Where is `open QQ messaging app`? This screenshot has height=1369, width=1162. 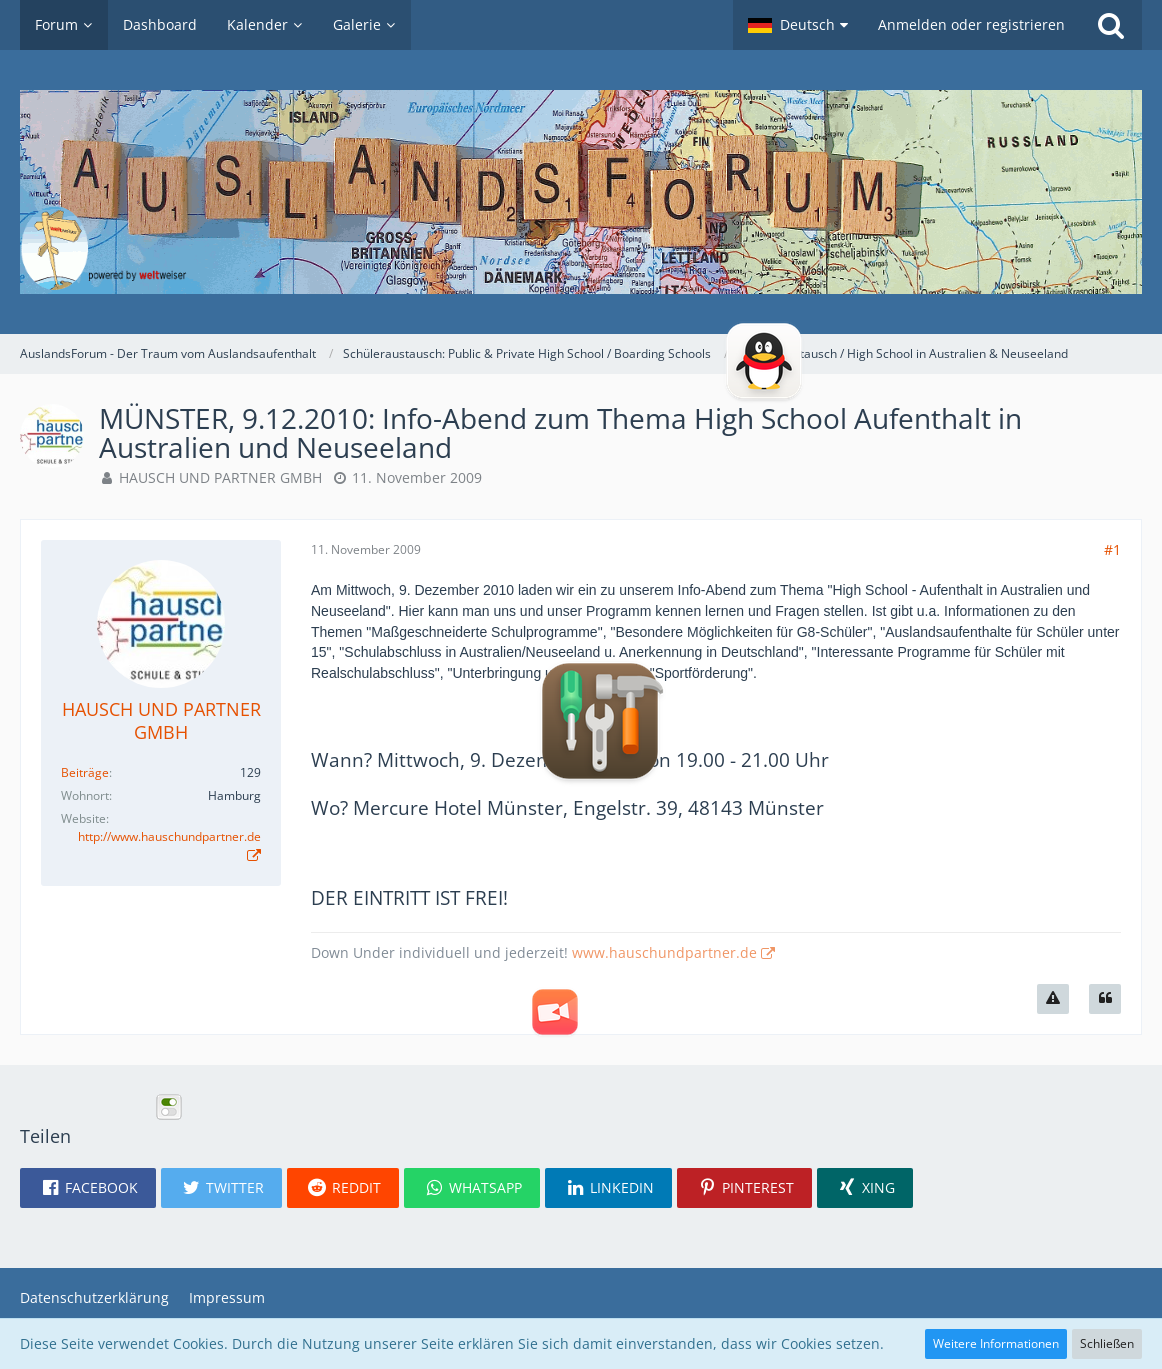
open QQ messaging app is located at coordinates (764, 361).